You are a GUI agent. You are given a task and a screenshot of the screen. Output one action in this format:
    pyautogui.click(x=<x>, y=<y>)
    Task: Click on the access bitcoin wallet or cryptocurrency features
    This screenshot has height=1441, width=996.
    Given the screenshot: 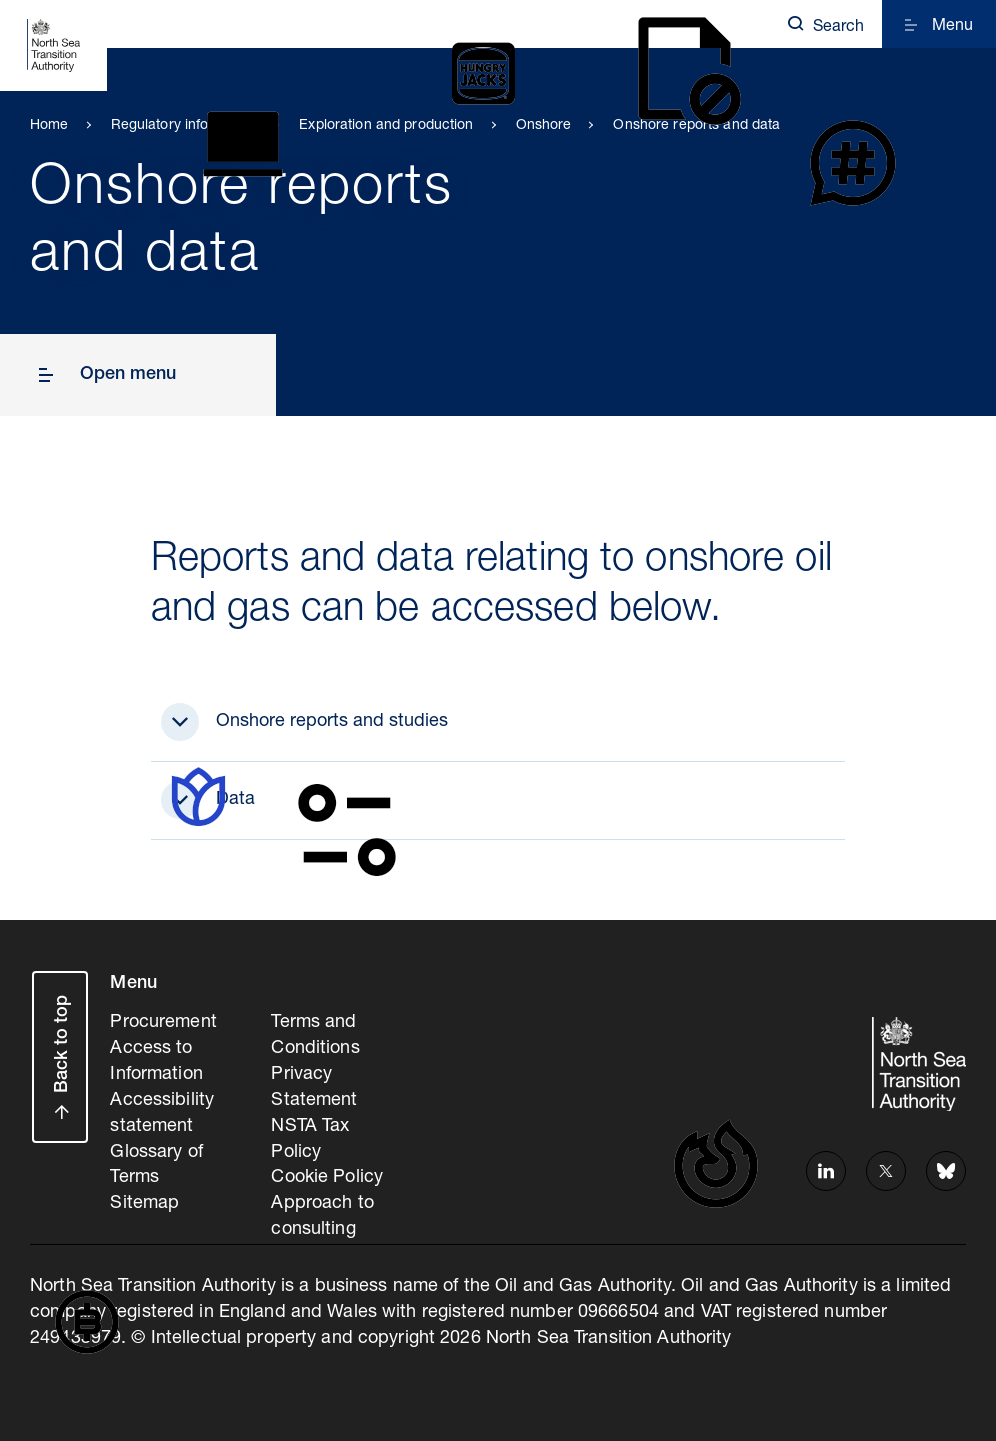 What is the action you would take?
    pyautogui.click(x=87, y=1322)
    